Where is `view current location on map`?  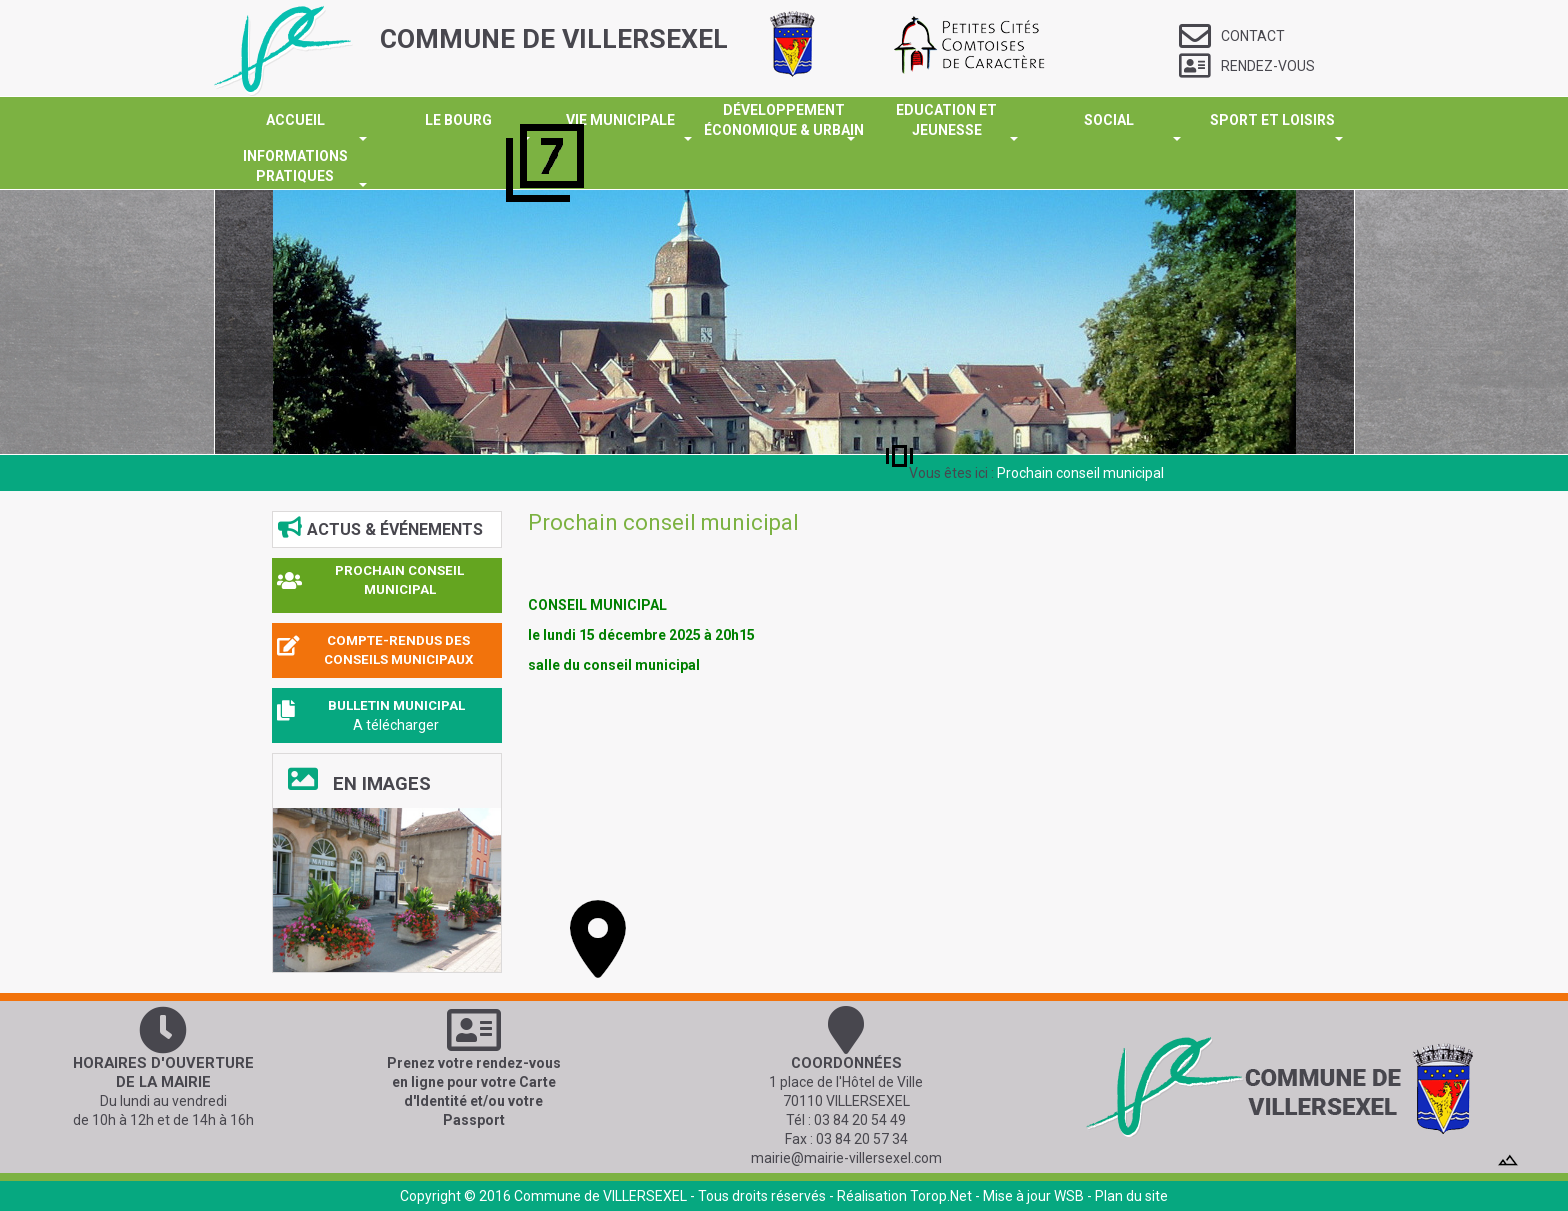 view current location on map is located at coordinates (598, 940).